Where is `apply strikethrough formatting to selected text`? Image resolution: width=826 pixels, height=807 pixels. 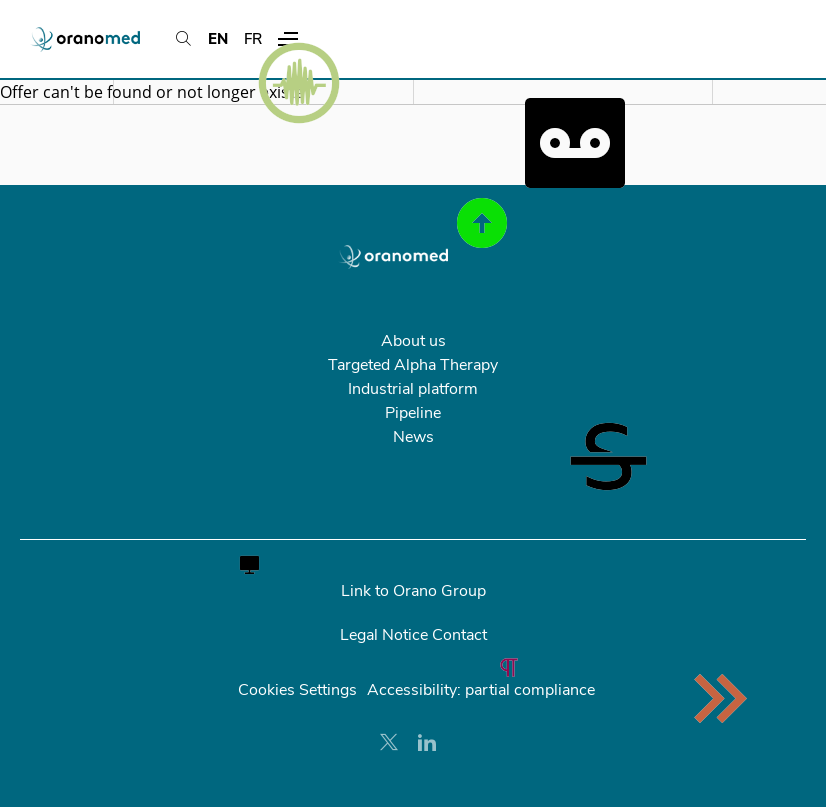
apply strikethrough formatting to selected text is located at coordinates (608, 456).